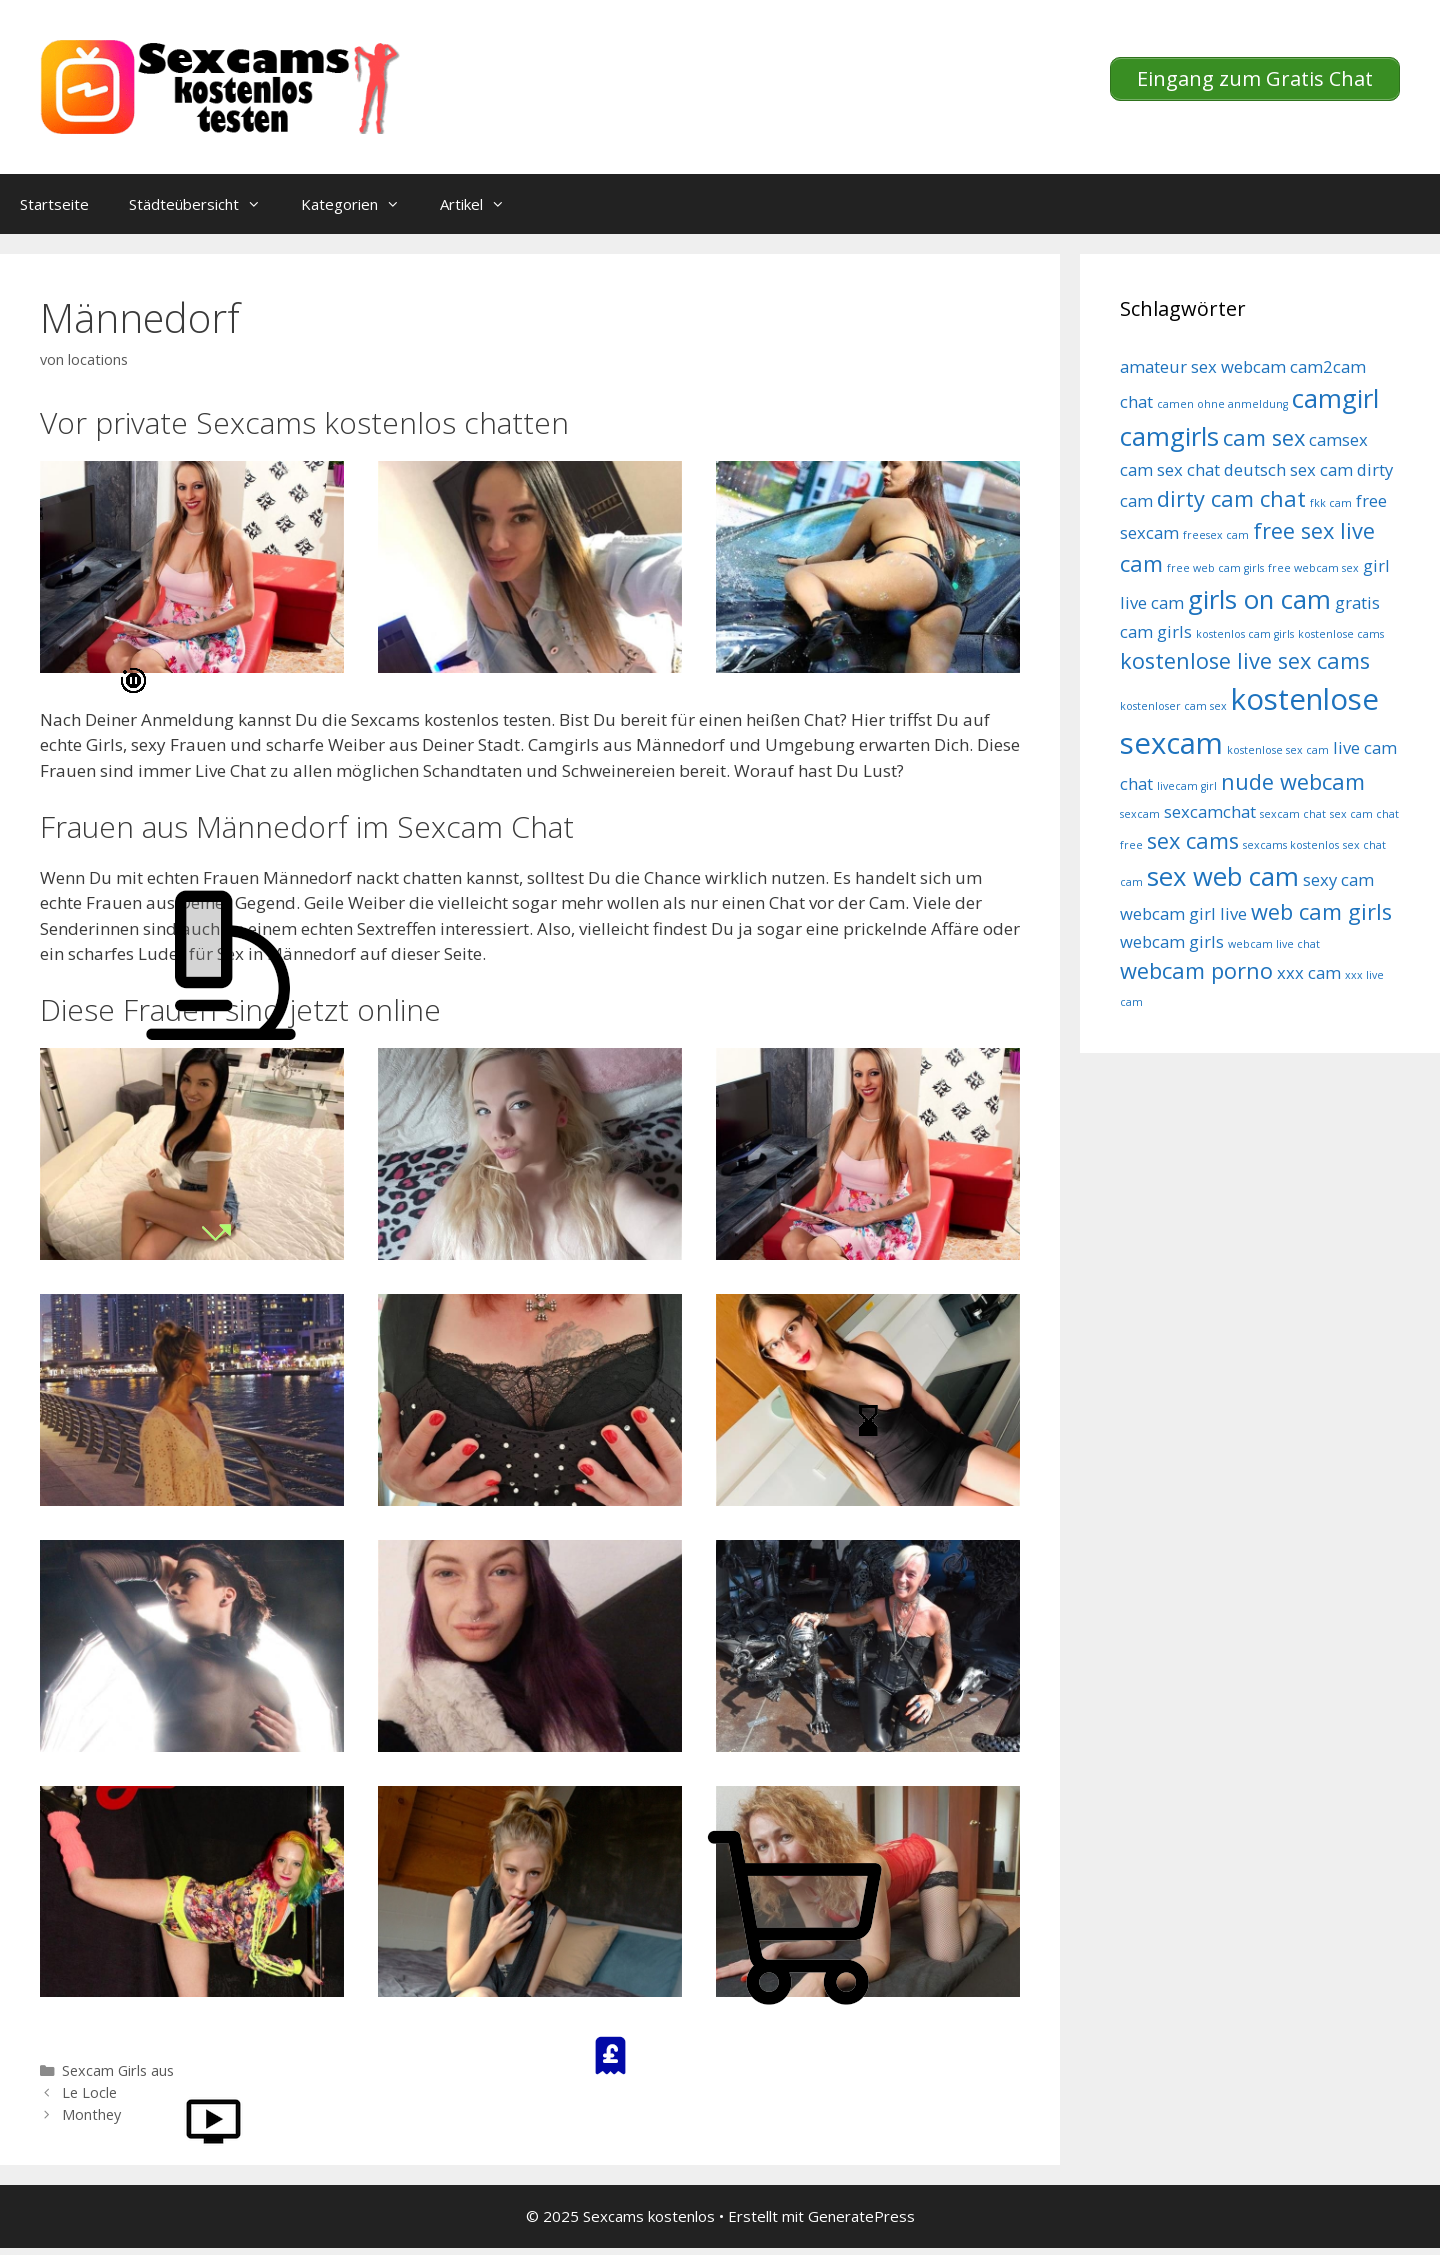 This screenshot has width=1440, height=2255. I want to click on indicates time remaining or process nearing completion, so click(868, 1420).